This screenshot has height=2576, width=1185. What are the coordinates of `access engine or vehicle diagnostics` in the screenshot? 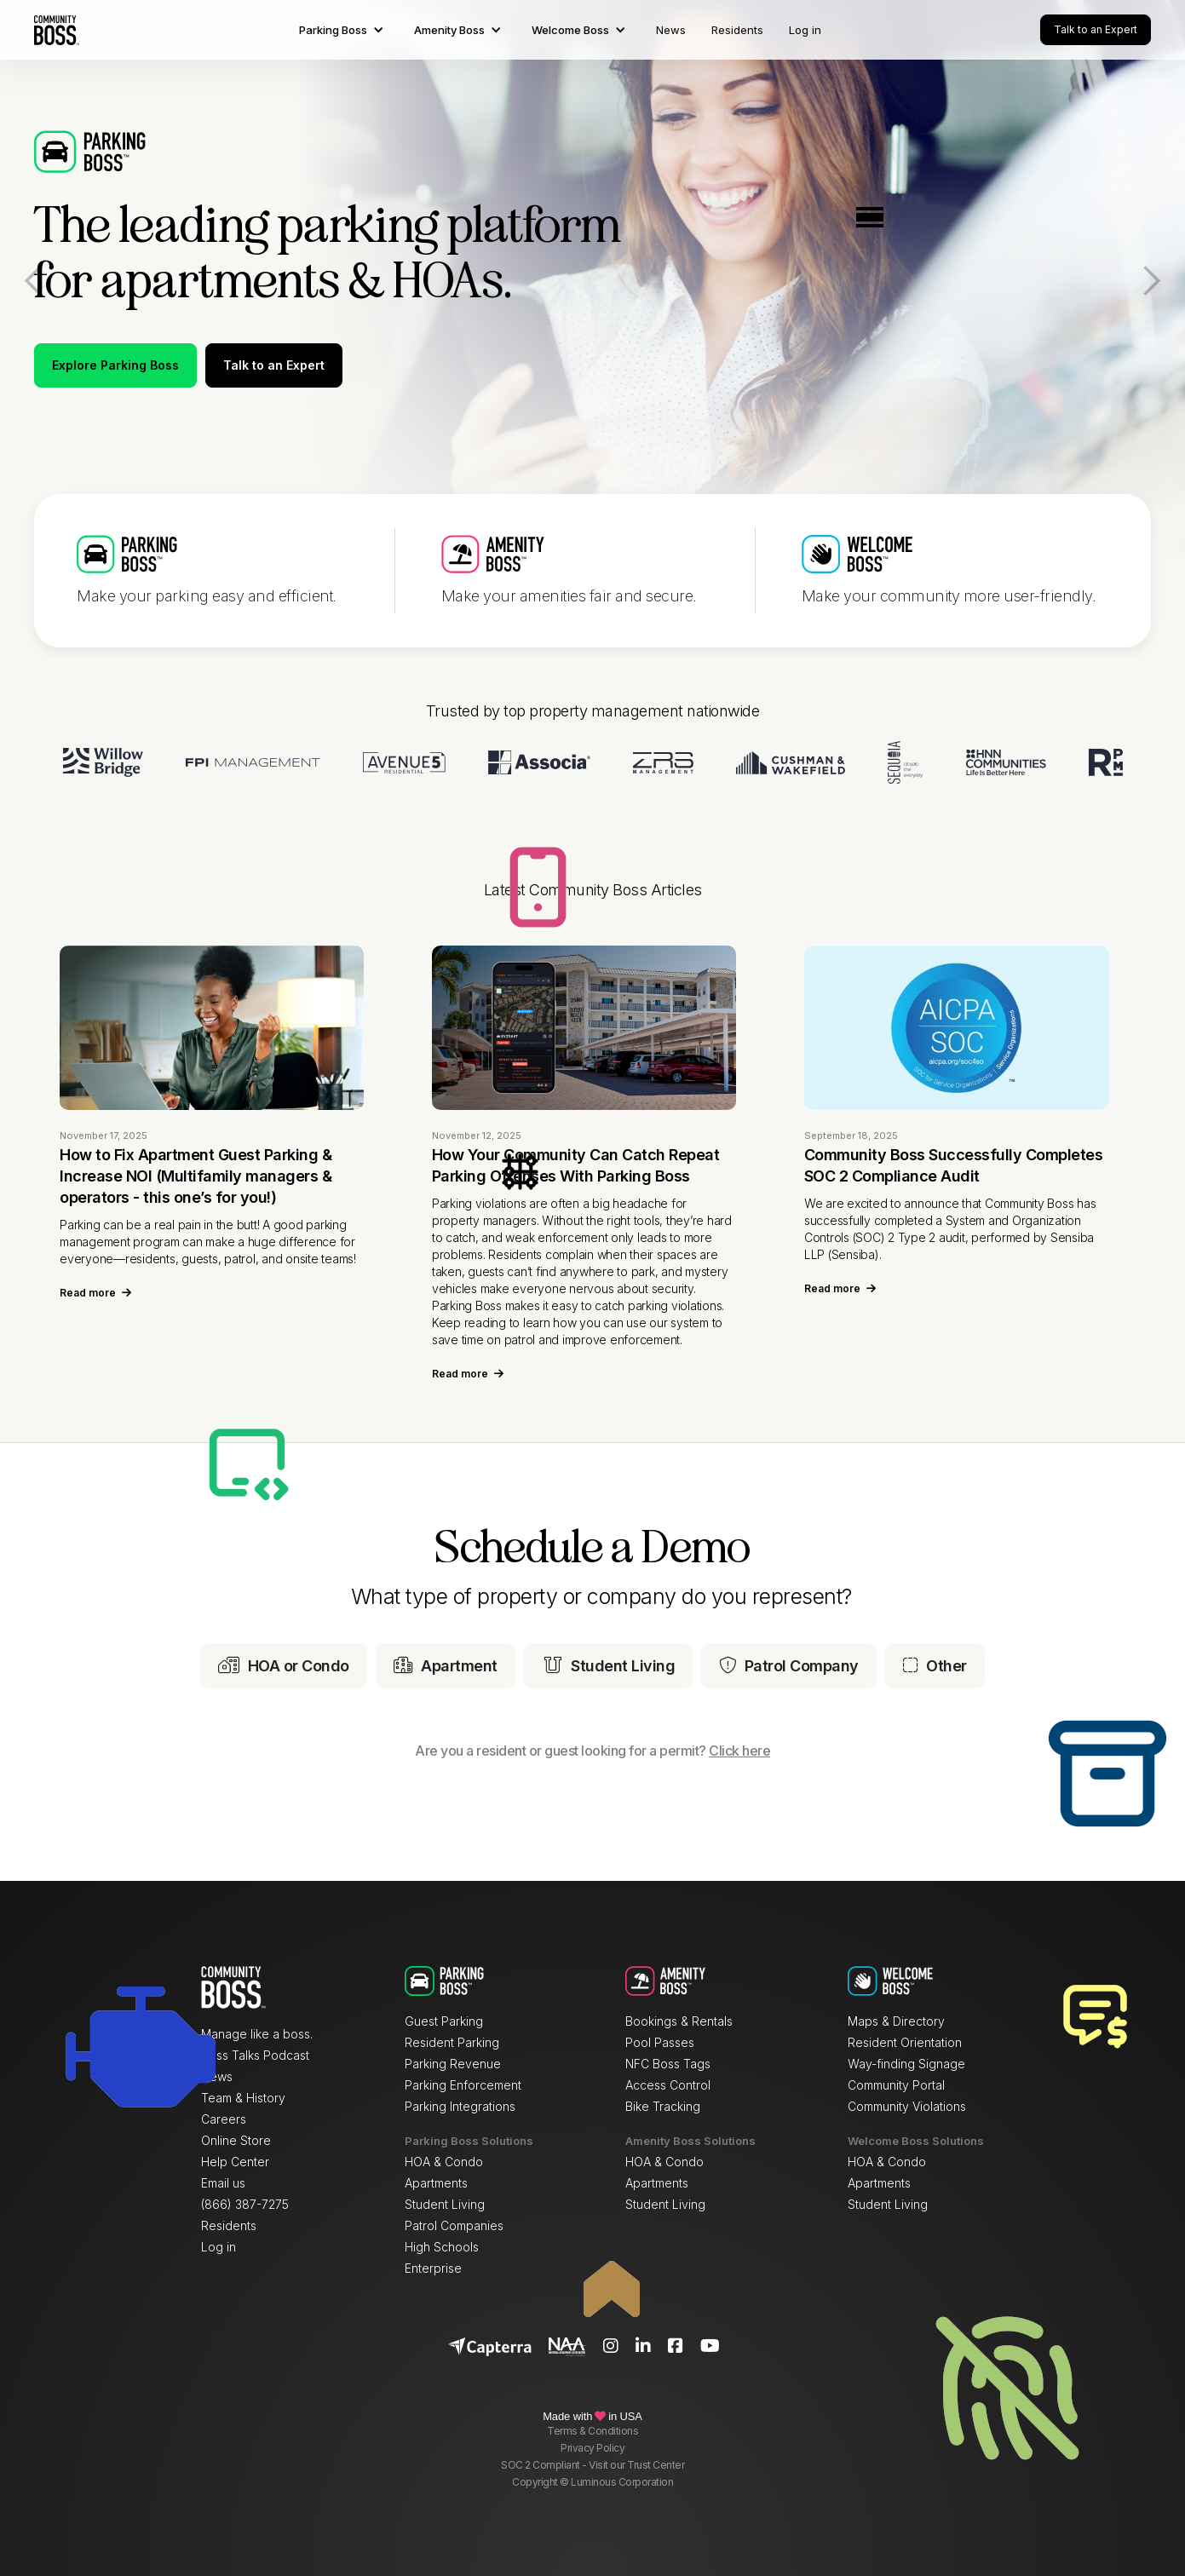 It's located at (138, 2049).